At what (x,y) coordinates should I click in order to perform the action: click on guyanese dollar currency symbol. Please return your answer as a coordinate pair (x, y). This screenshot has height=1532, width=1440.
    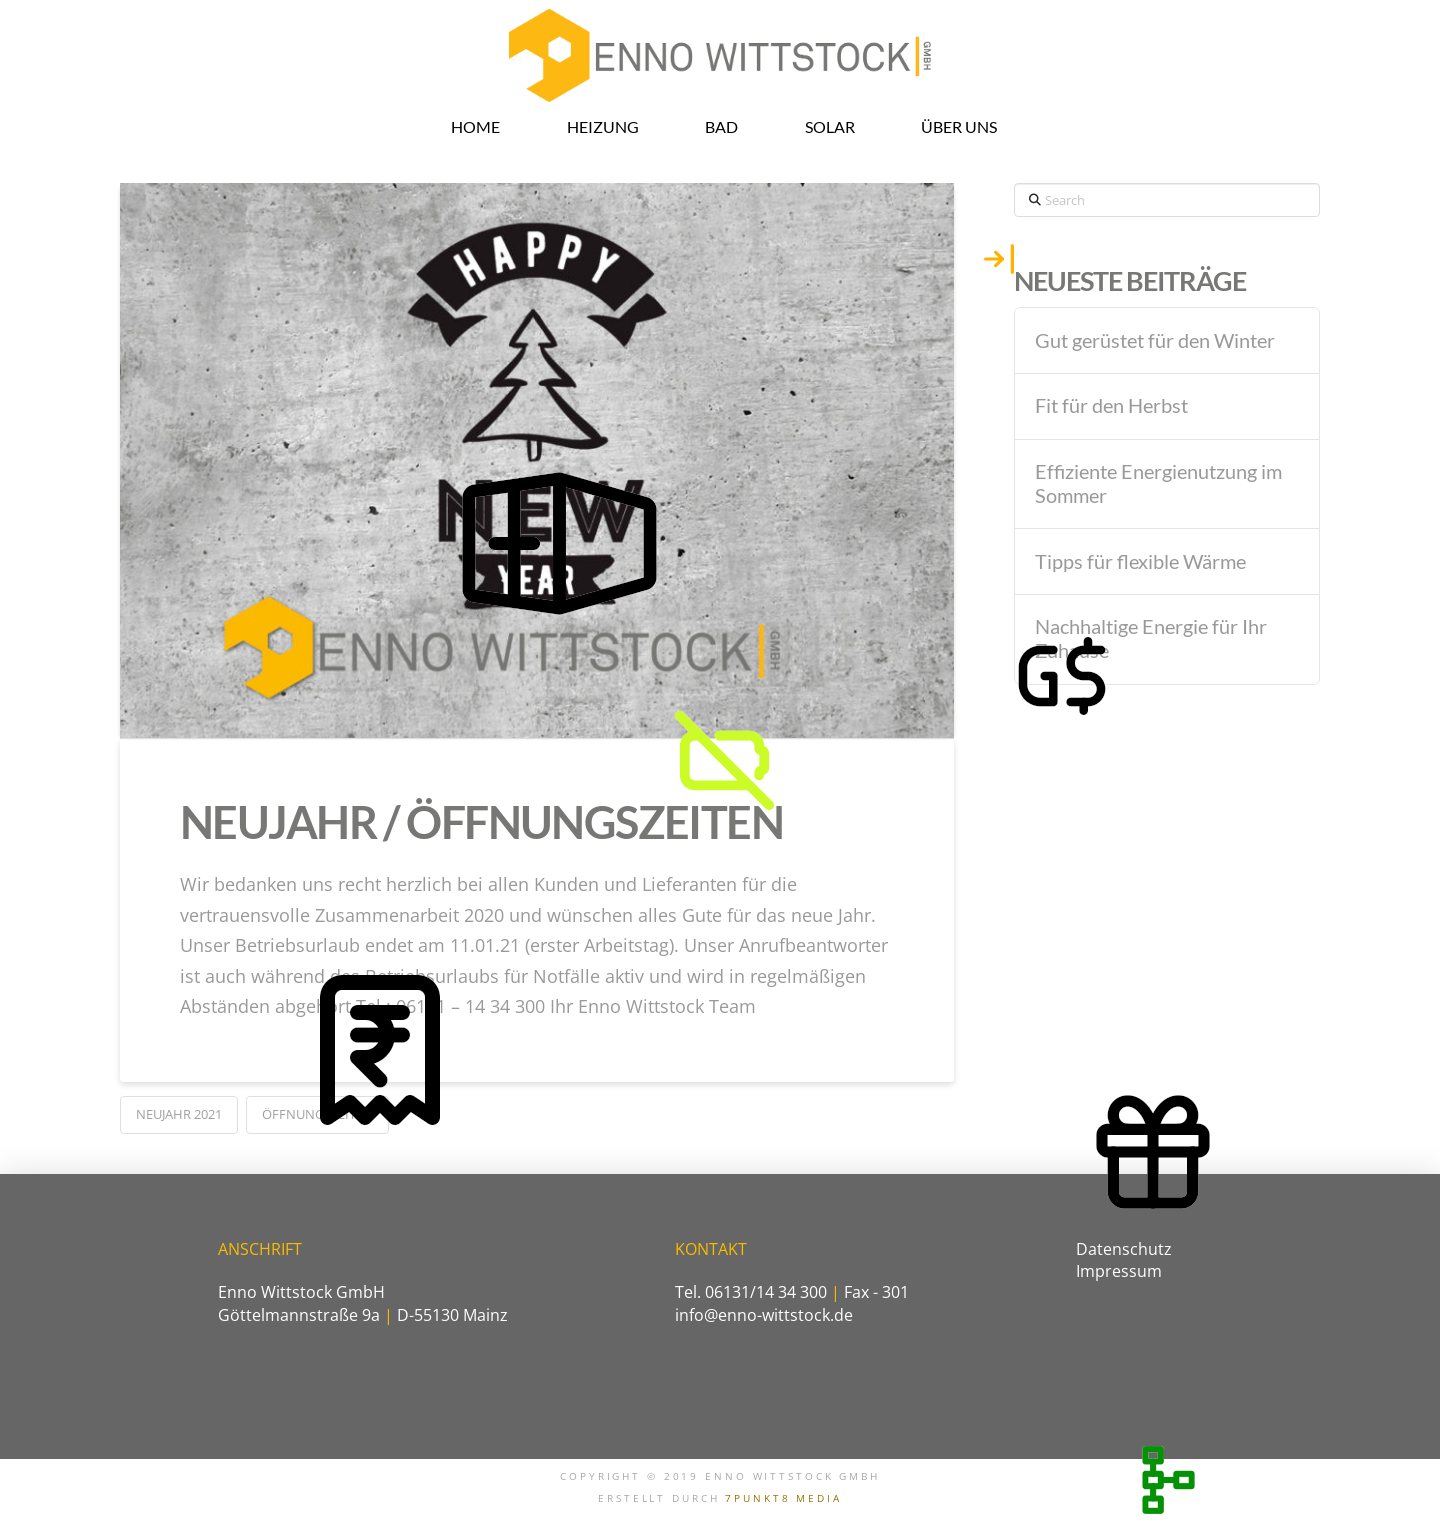
    Looking at the image, I should click on (1062, 676).